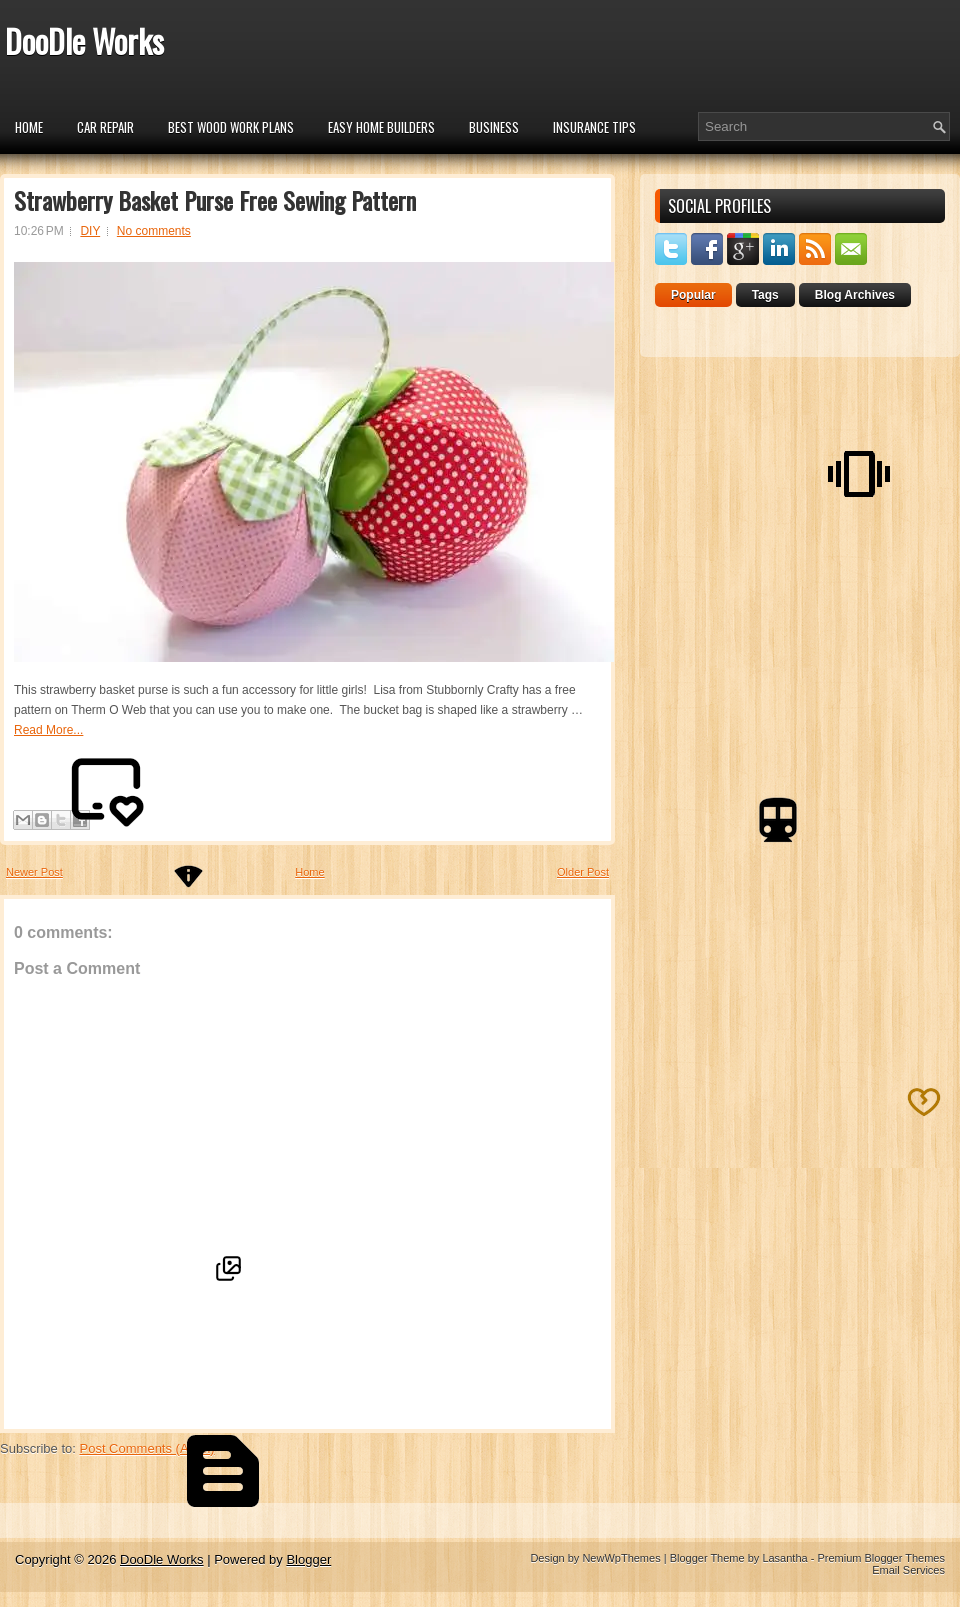 Image resolution: width=960 pixels, height=1607 pixels. What do you see at coordinates (859, 474) in the screenshot?
I see `toggle vibration mode on or off` at bounding box center [859, 474].